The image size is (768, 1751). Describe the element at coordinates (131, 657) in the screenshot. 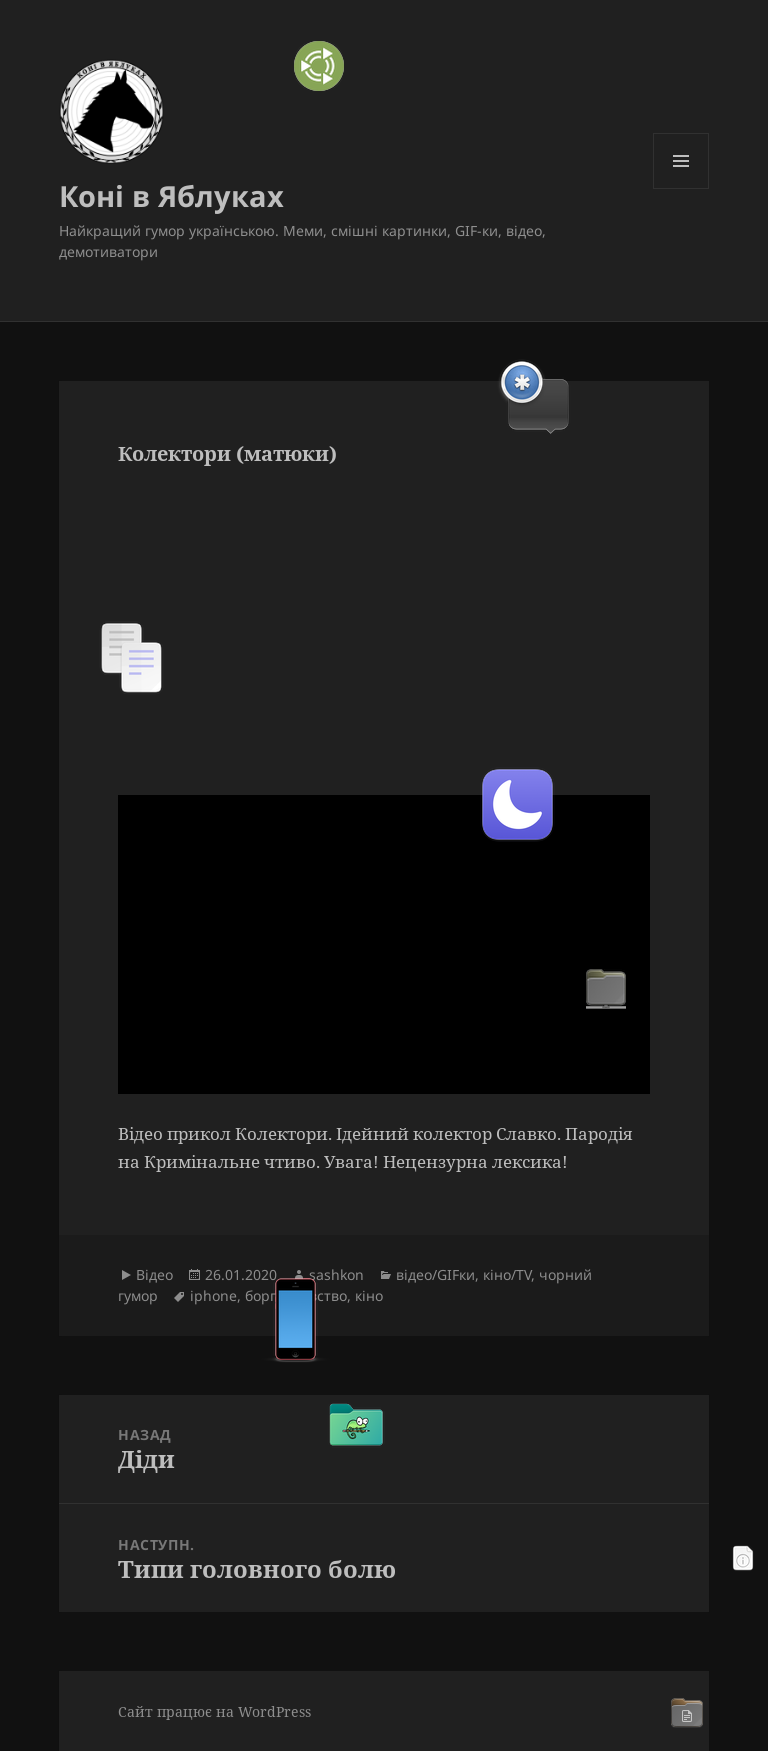

I see `copy selected content to clipboard` at that location.